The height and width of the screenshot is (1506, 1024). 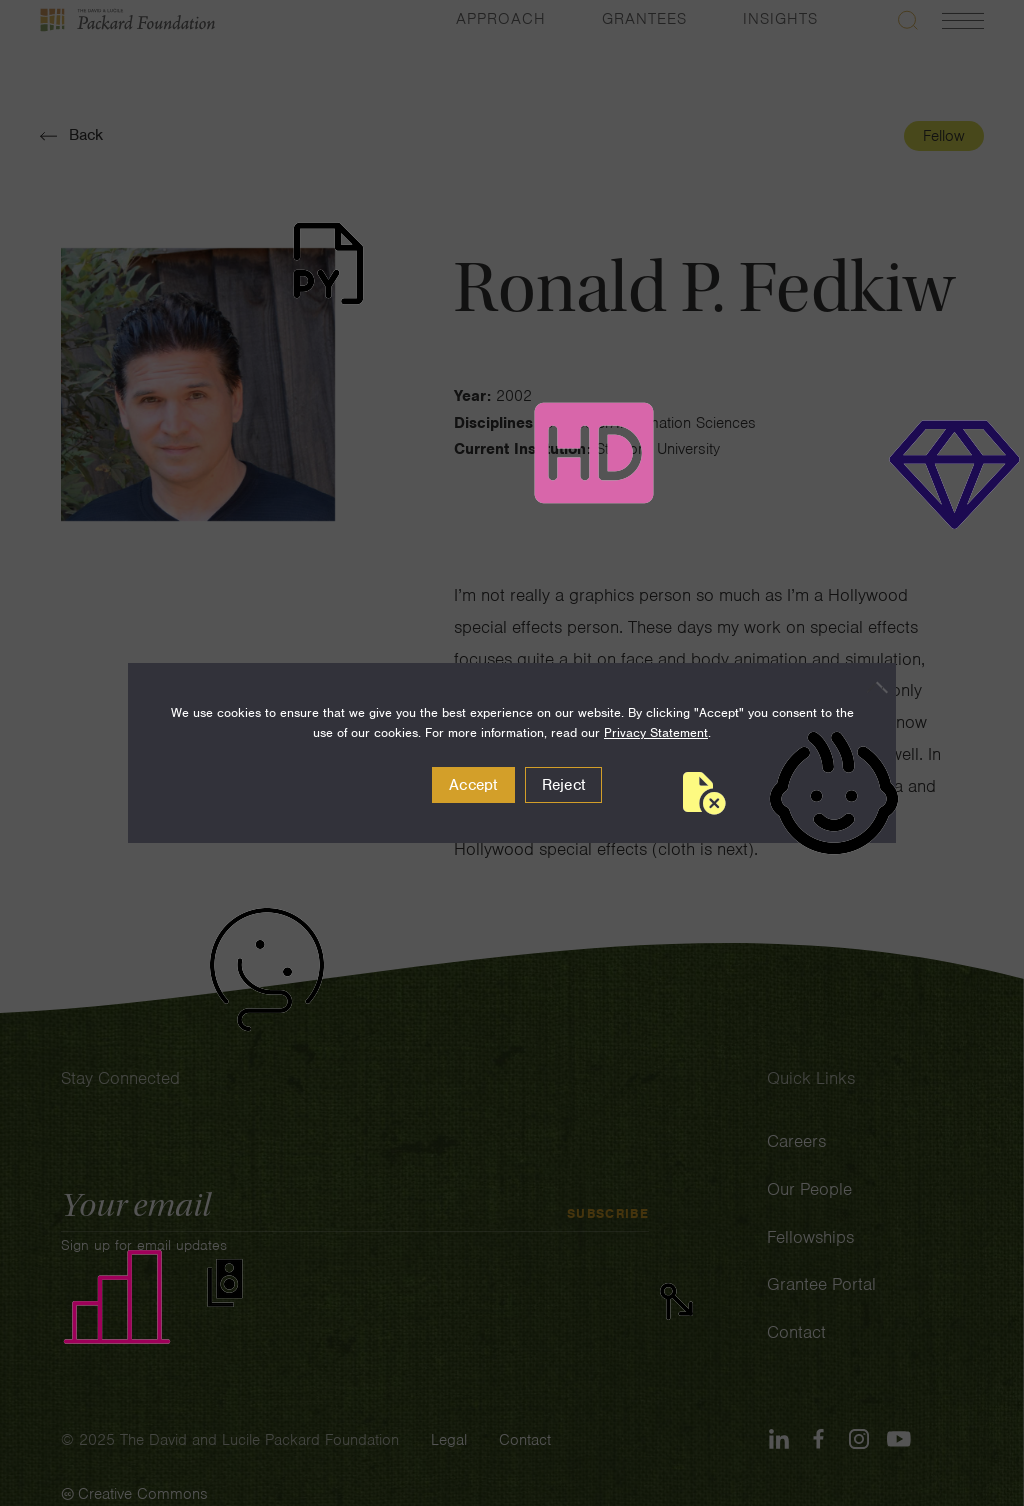 What do you see at coordinates (834, 796) in the screenshot?
I see `select boy avatar or profile icon` at bounding box center [834, 796].